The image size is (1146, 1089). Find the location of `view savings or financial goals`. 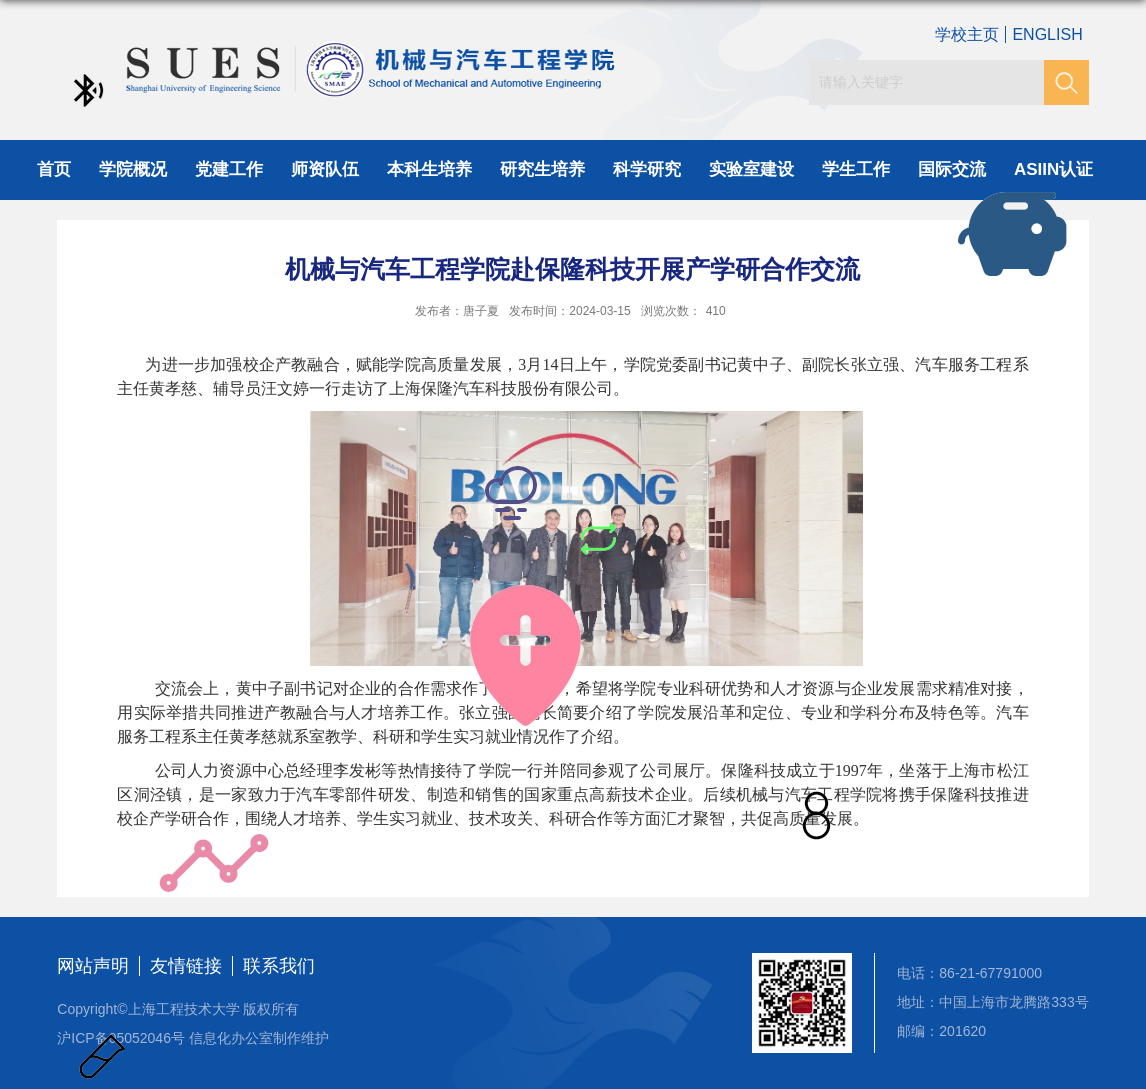

view savings or financial goals is located at coordinates (1014, 234).